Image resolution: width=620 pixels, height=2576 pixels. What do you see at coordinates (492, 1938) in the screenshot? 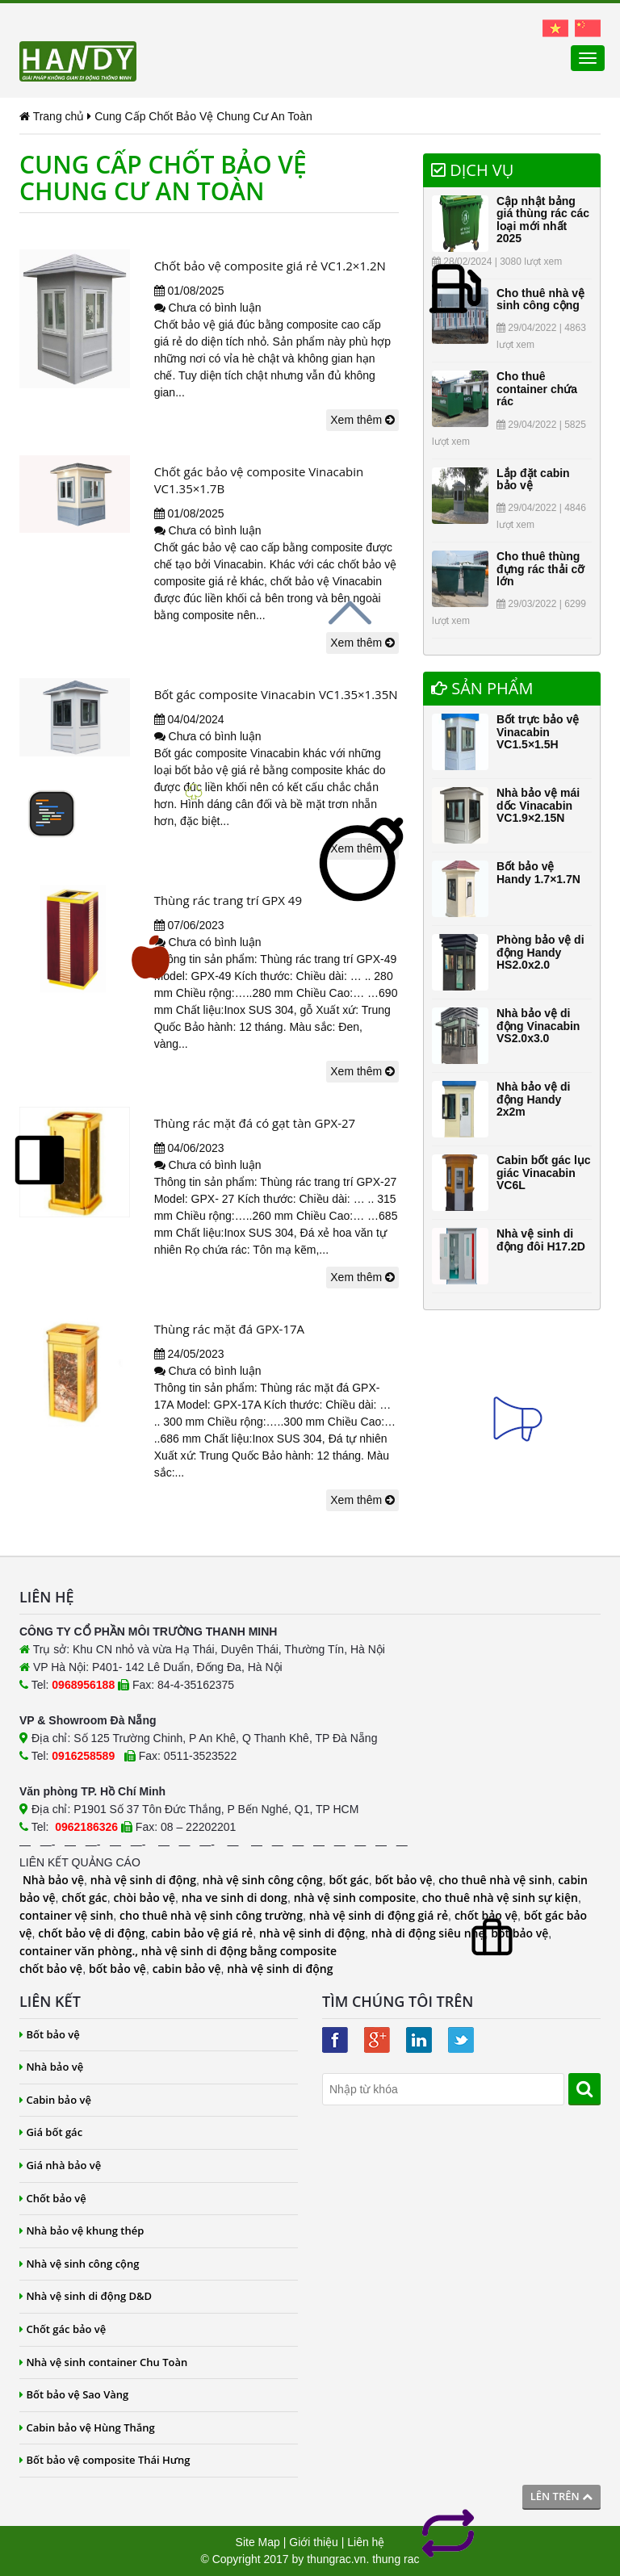
I see `access work or business-related features` at bounding box center [492, 1938].